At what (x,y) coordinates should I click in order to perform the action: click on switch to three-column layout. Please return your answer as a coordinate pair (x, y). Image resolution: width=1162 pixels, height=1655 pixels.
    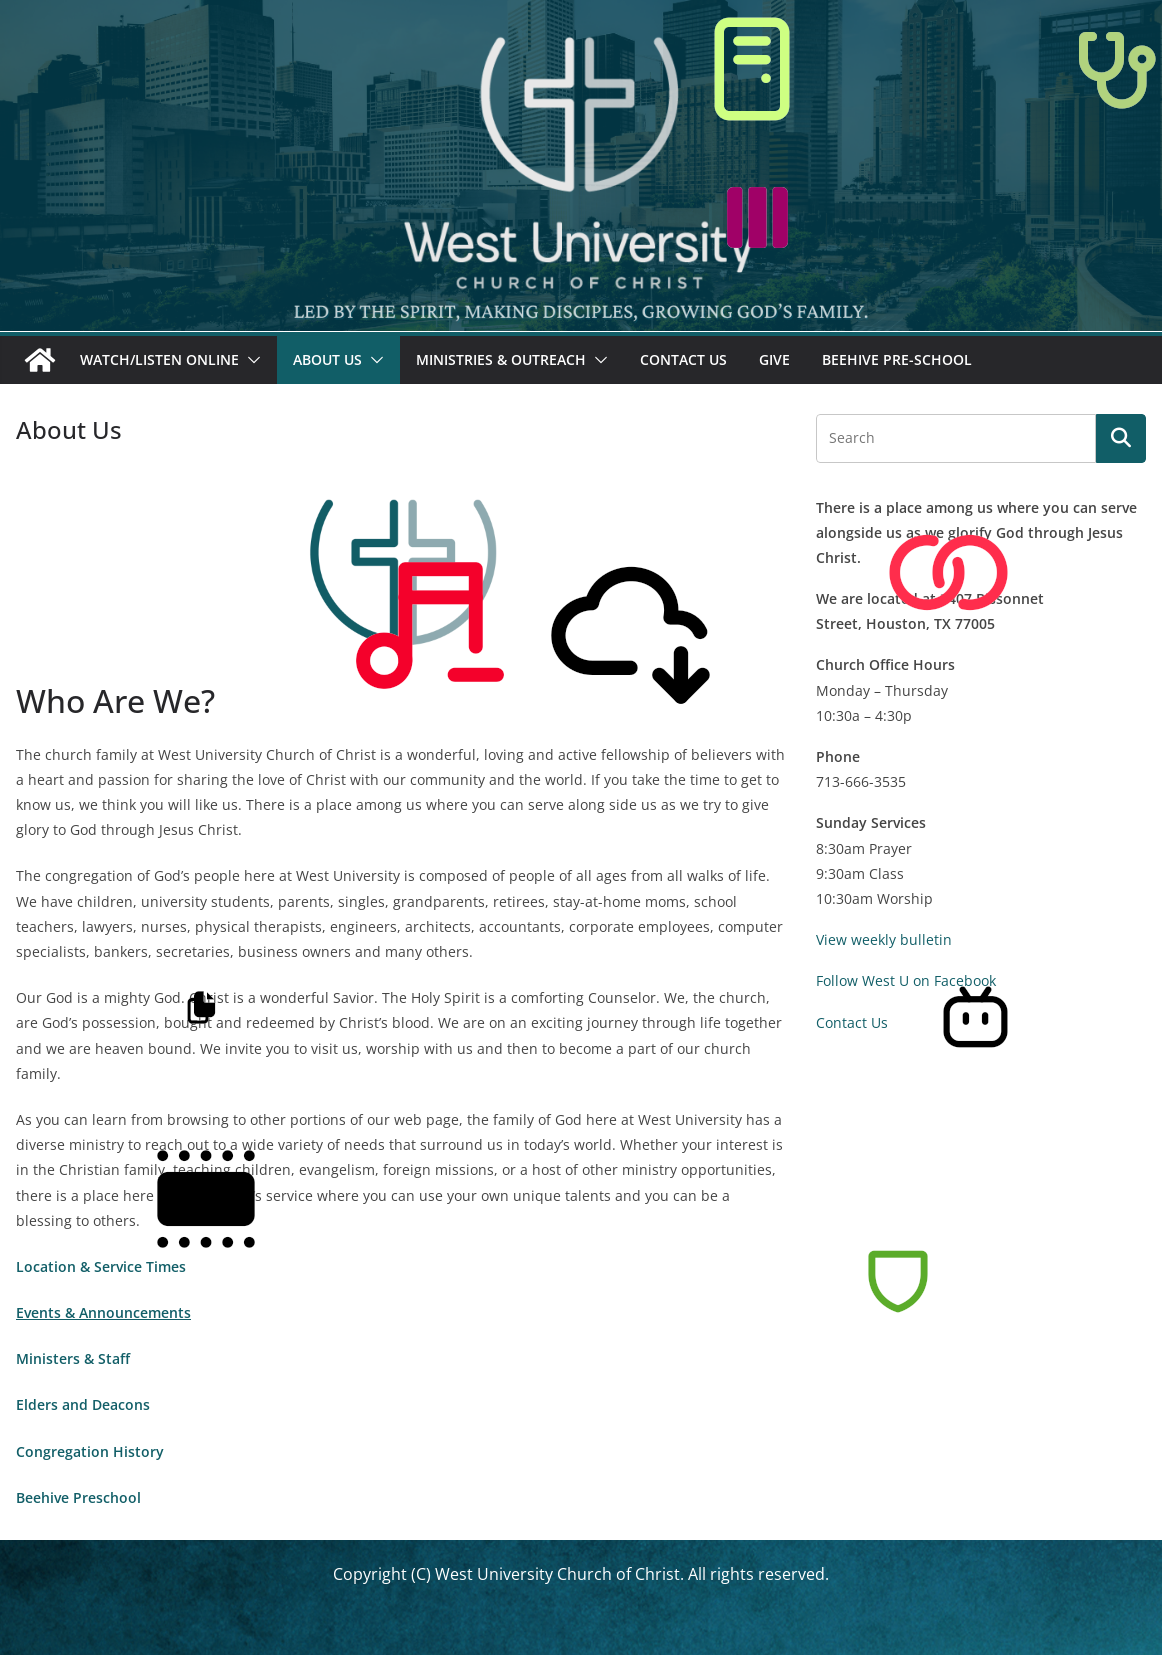
    Looking at the image, I should click on (757, 217).